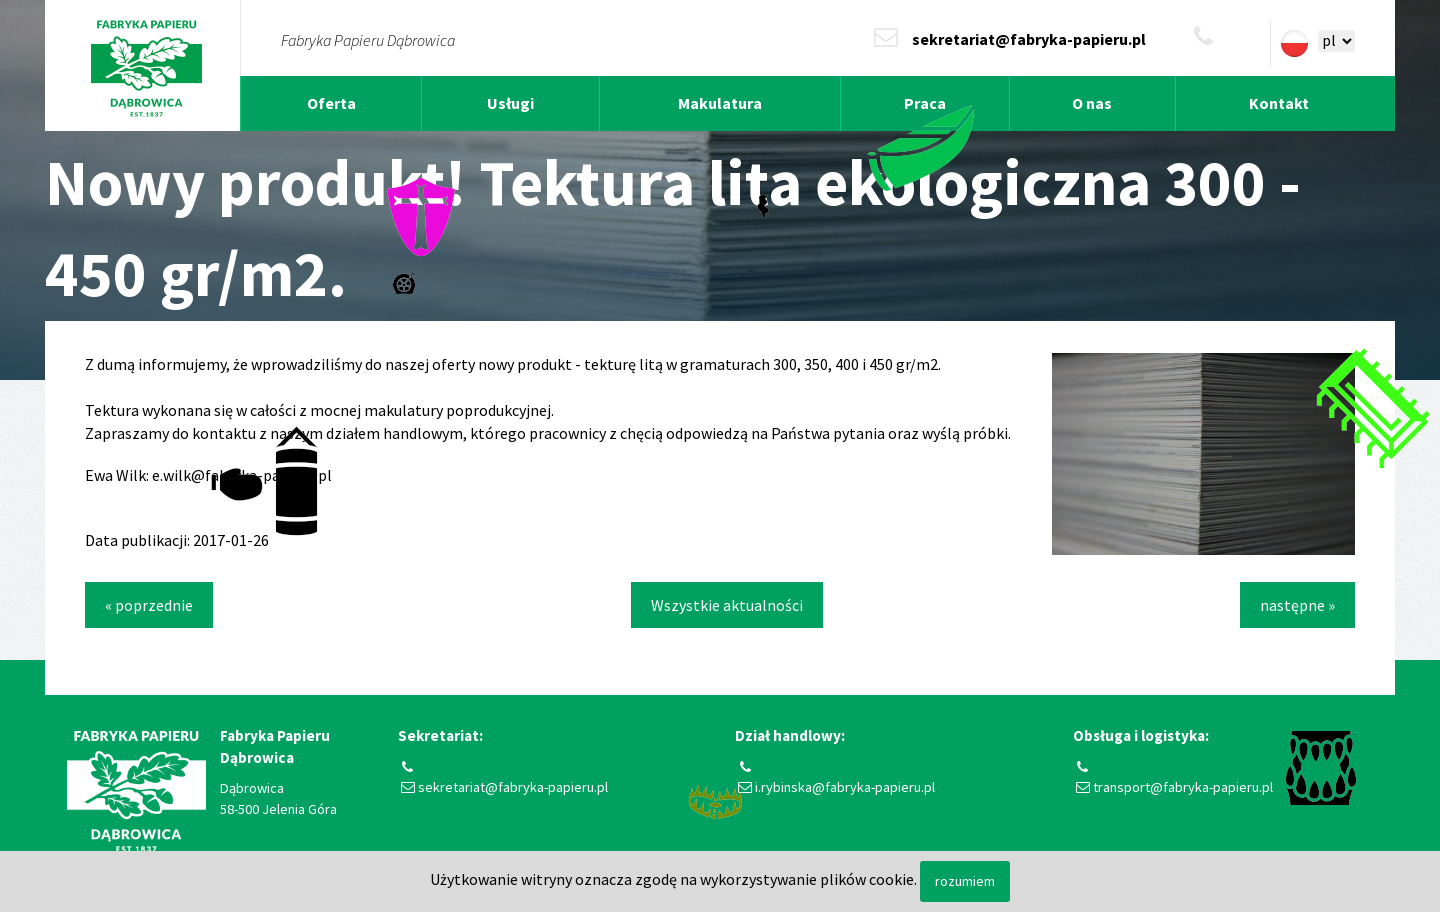  Describe the element at coordinates (1321, 768) in the screenshot. I see `view dental health or teeth status` at that location.